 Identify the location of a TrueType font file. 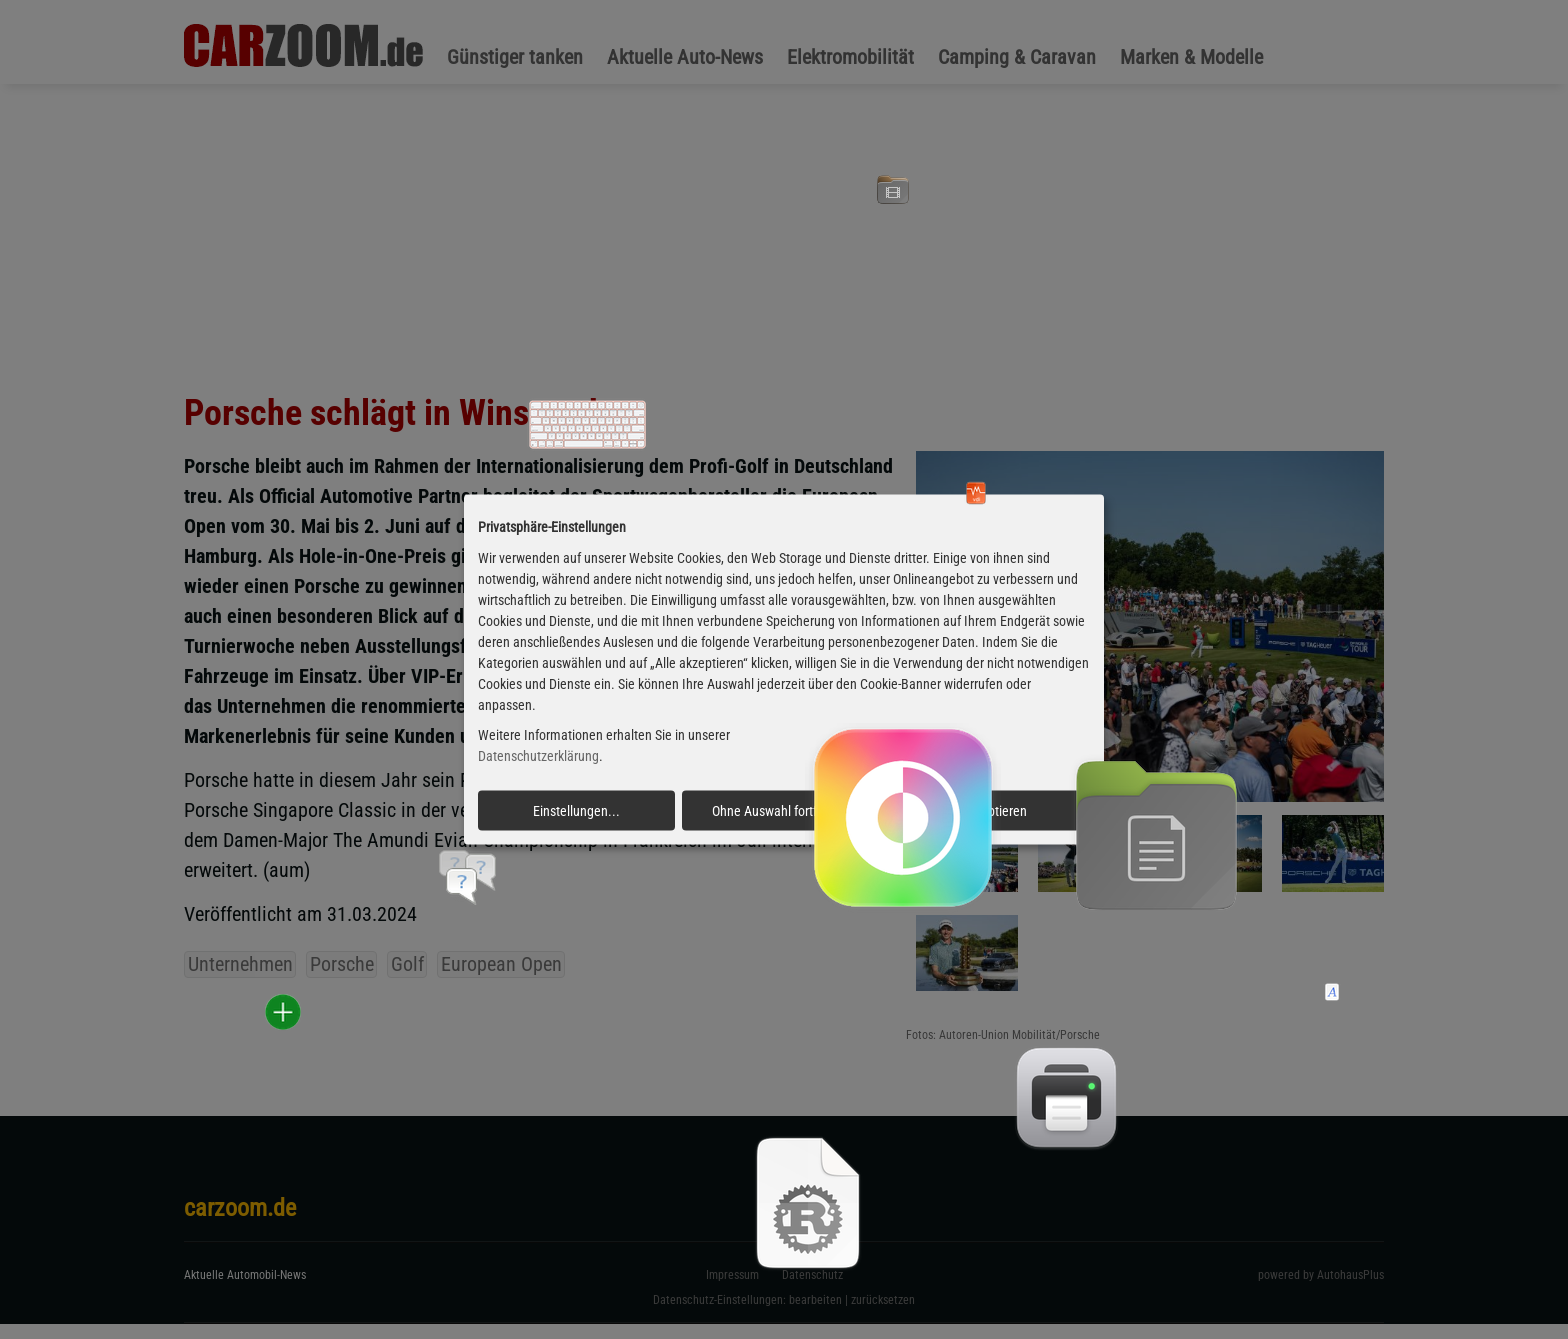
(1332, 992).